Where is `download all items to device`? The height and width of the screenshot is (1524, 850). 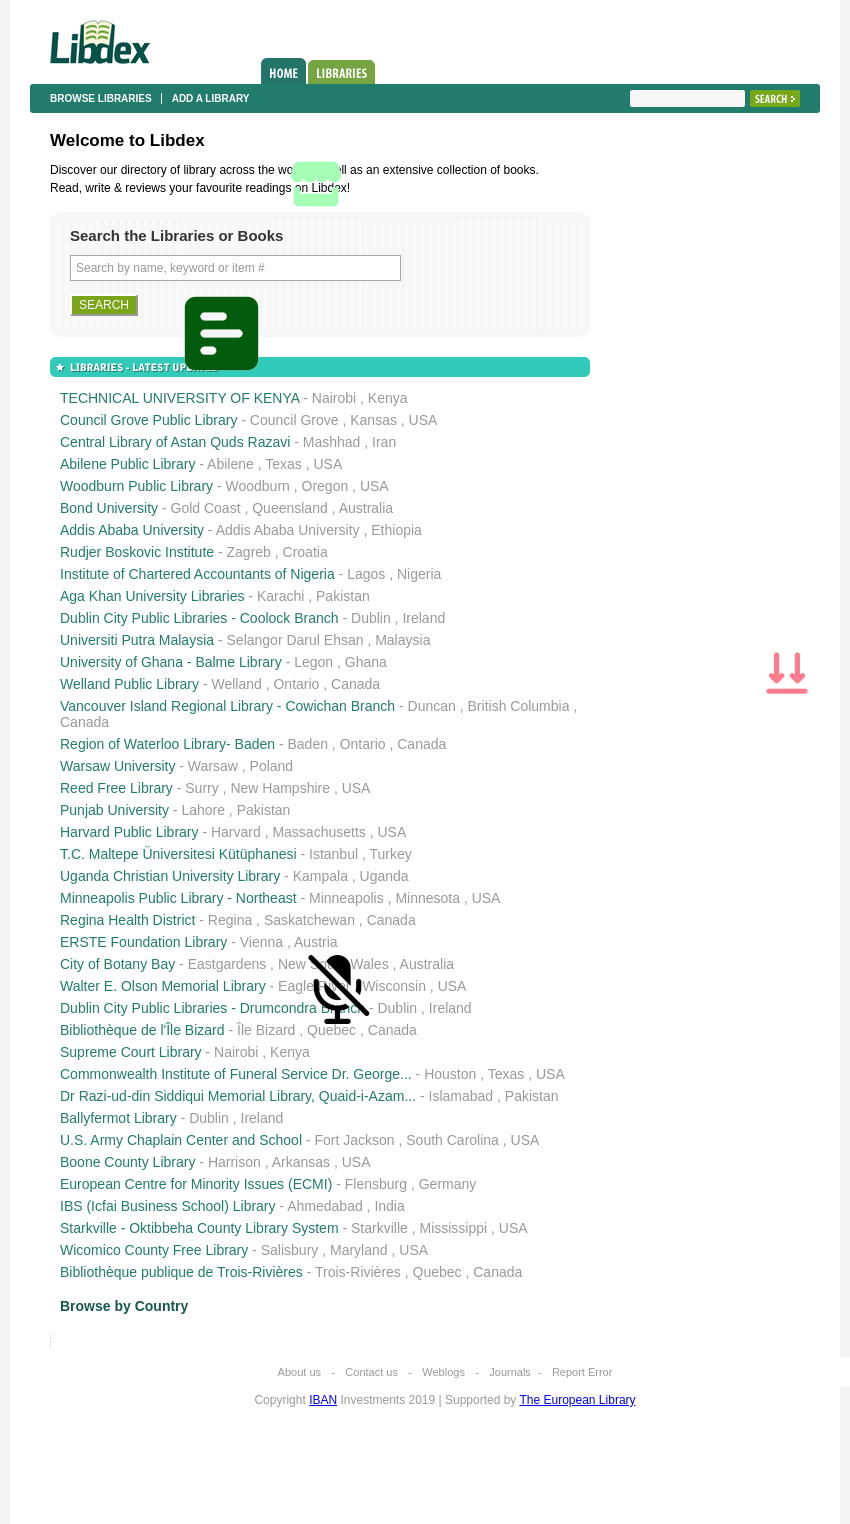
download all items to device is located at coordinates (787, 673).